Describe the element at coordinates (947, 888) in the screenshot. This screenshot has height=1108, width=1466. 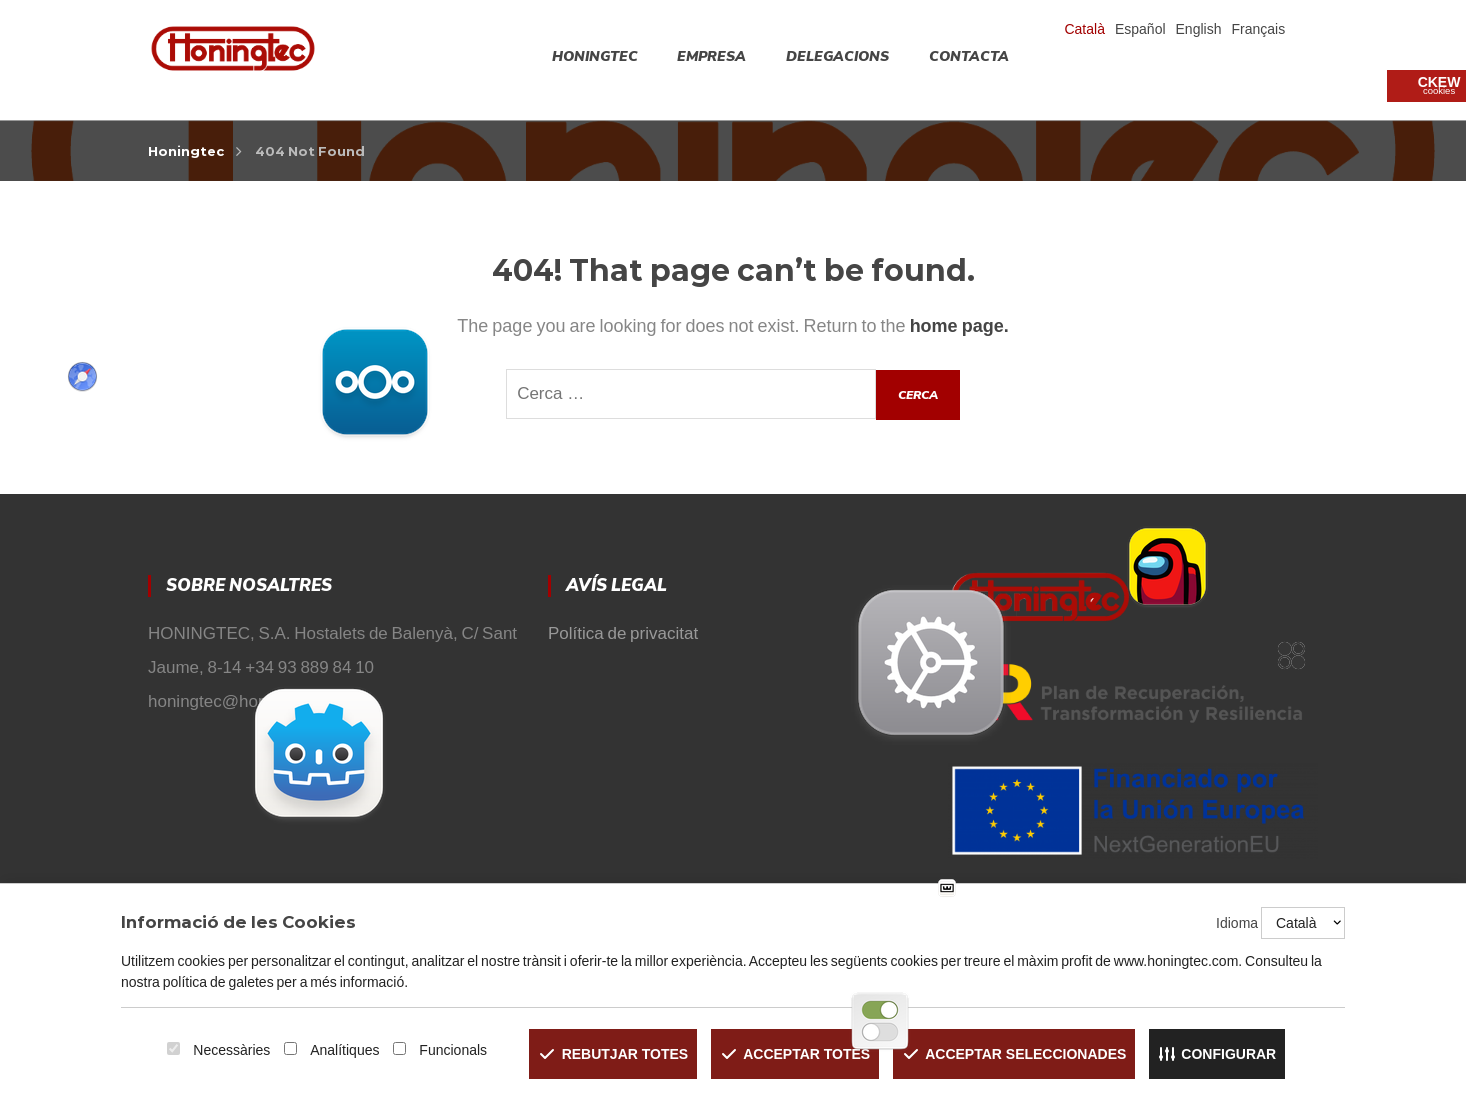
I see `open wootility keyboard configuration app` at that location.